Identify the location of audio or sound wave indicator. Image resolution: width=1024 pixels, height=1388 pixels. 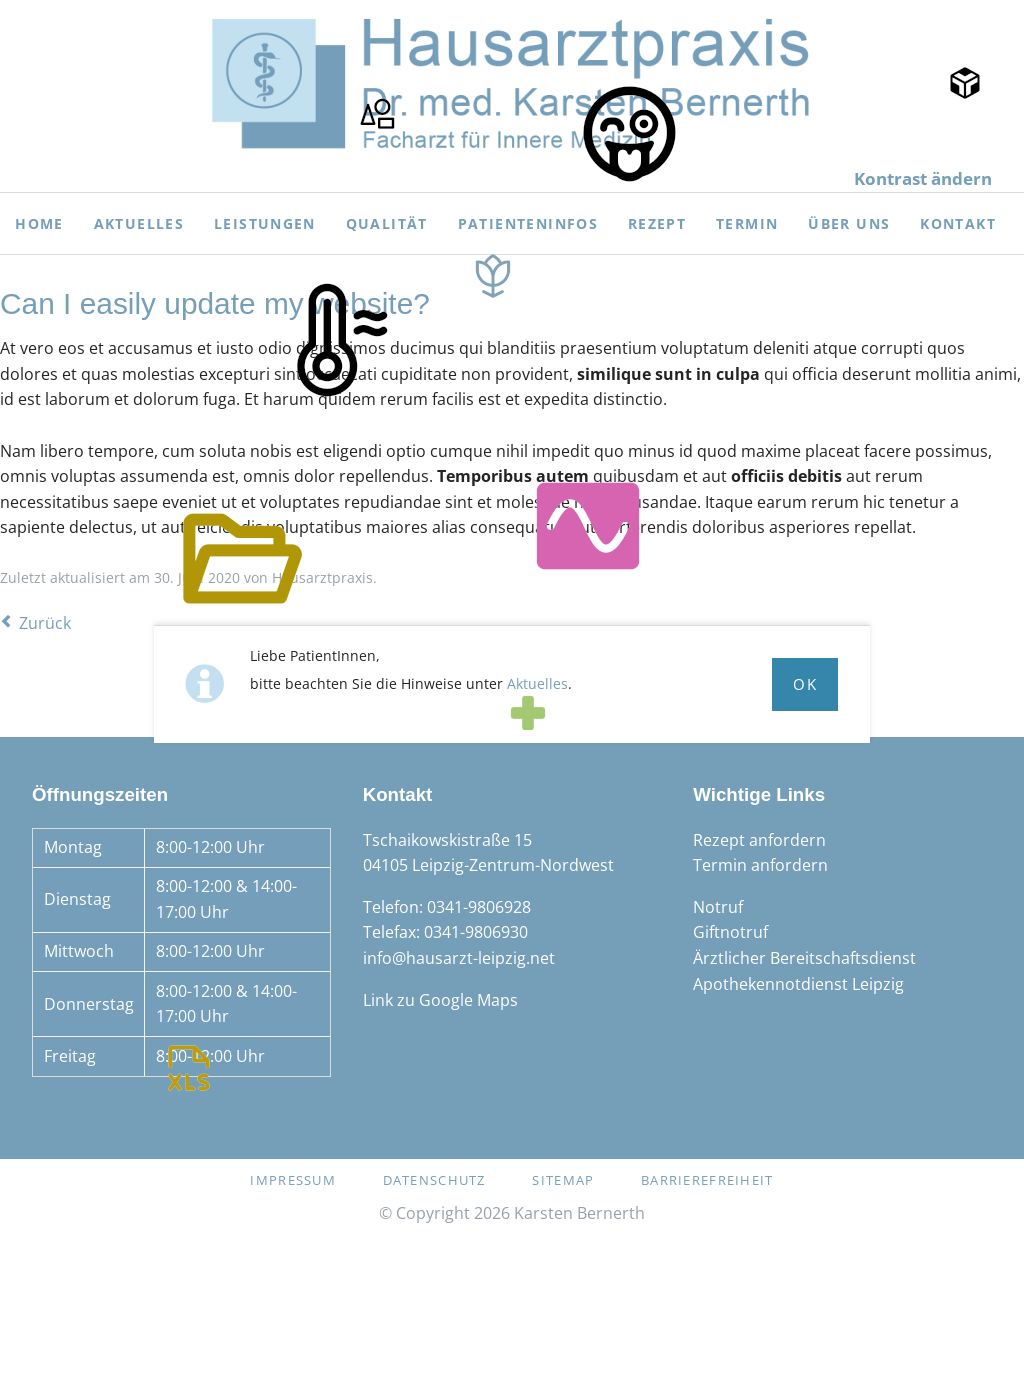
(588, 526).